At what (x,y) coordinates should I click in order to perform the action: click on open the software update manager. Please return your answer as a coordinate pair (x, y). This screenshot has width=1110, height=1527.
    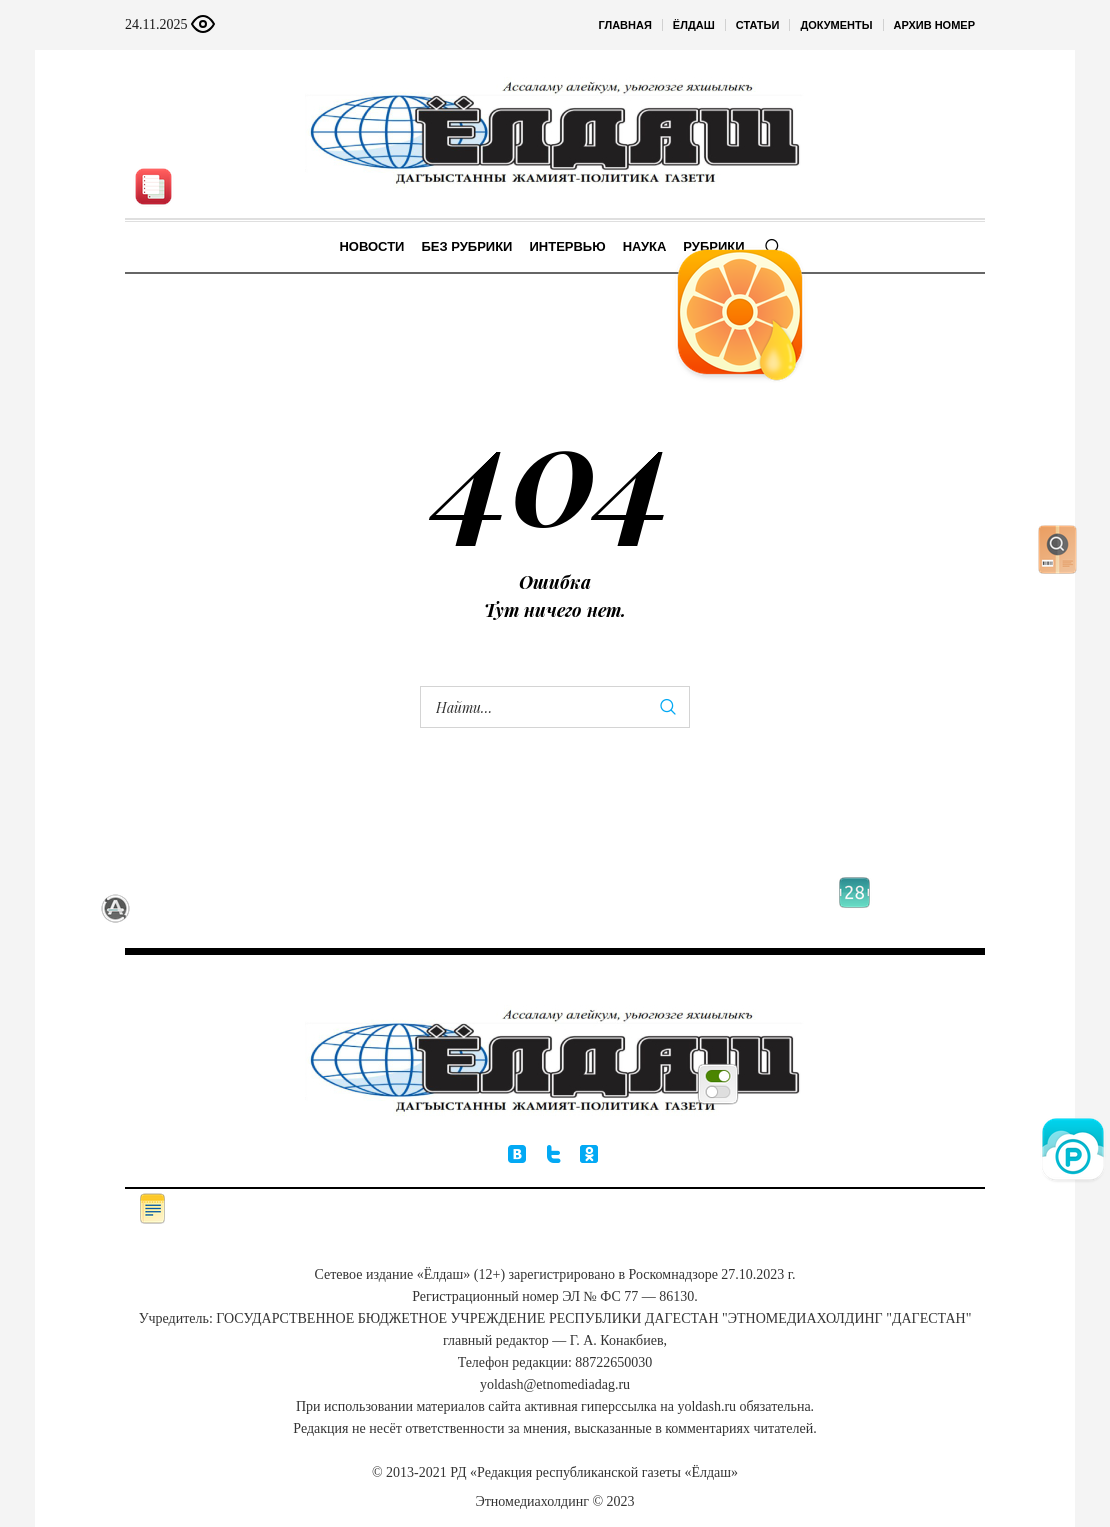
    Looking at the image, I should click on (115, 908).